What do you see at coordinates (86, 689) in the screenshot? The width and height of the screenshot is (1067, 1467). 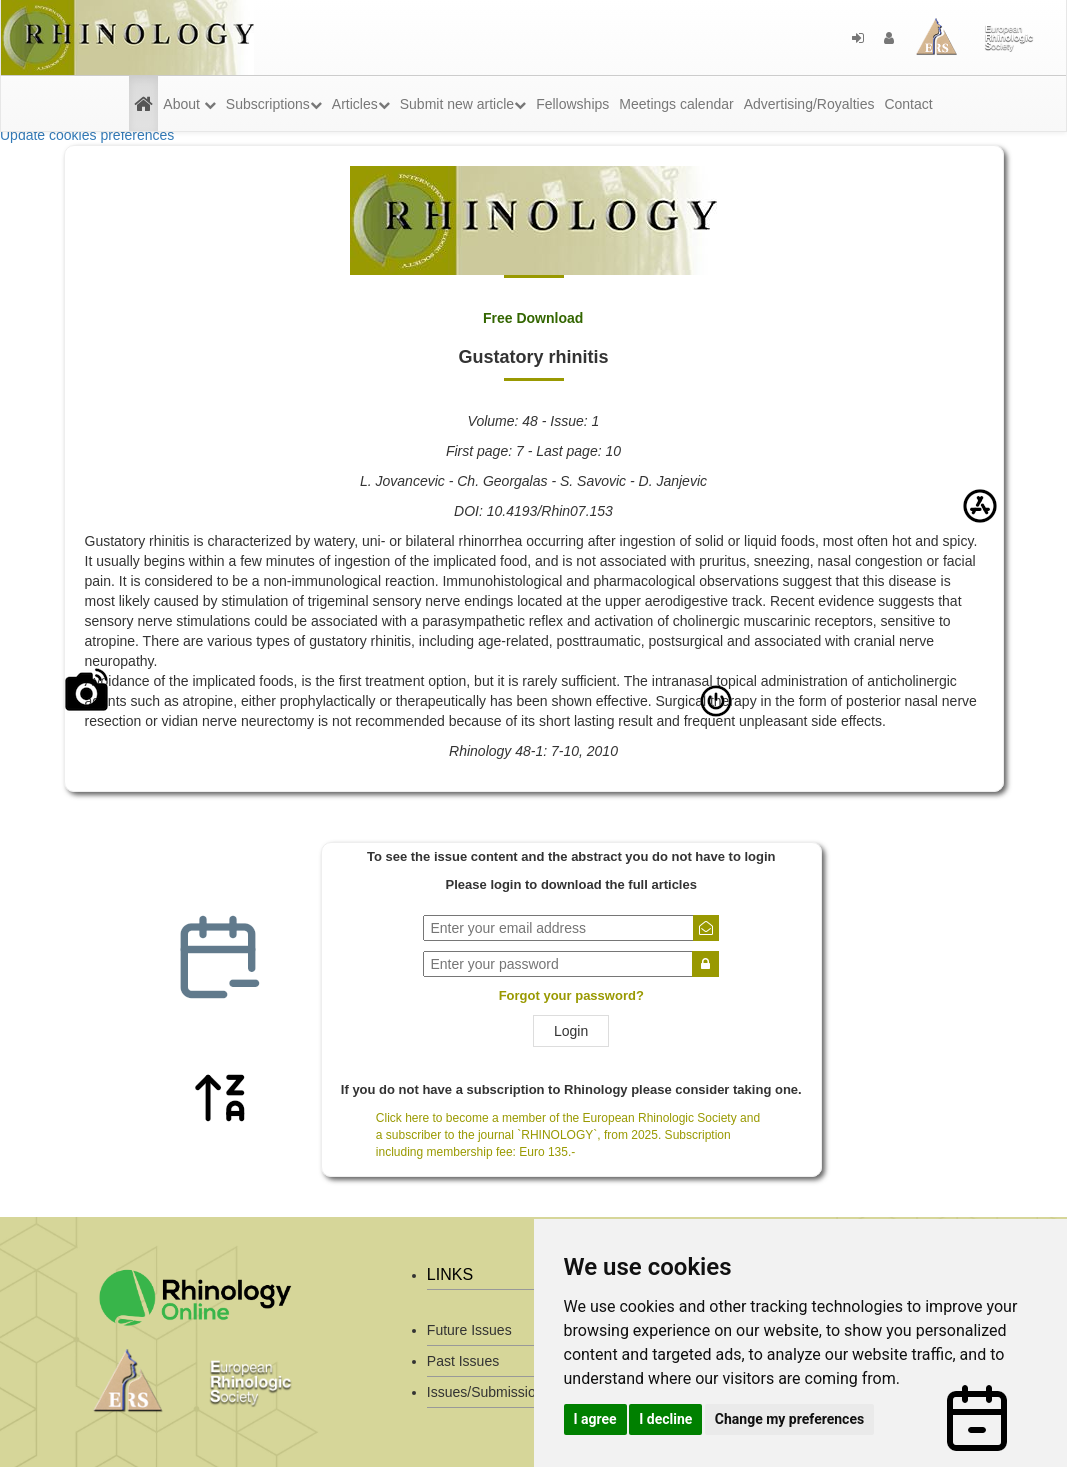 I see `connect to a wireless or remote camera` at bounding box center [86, 689].